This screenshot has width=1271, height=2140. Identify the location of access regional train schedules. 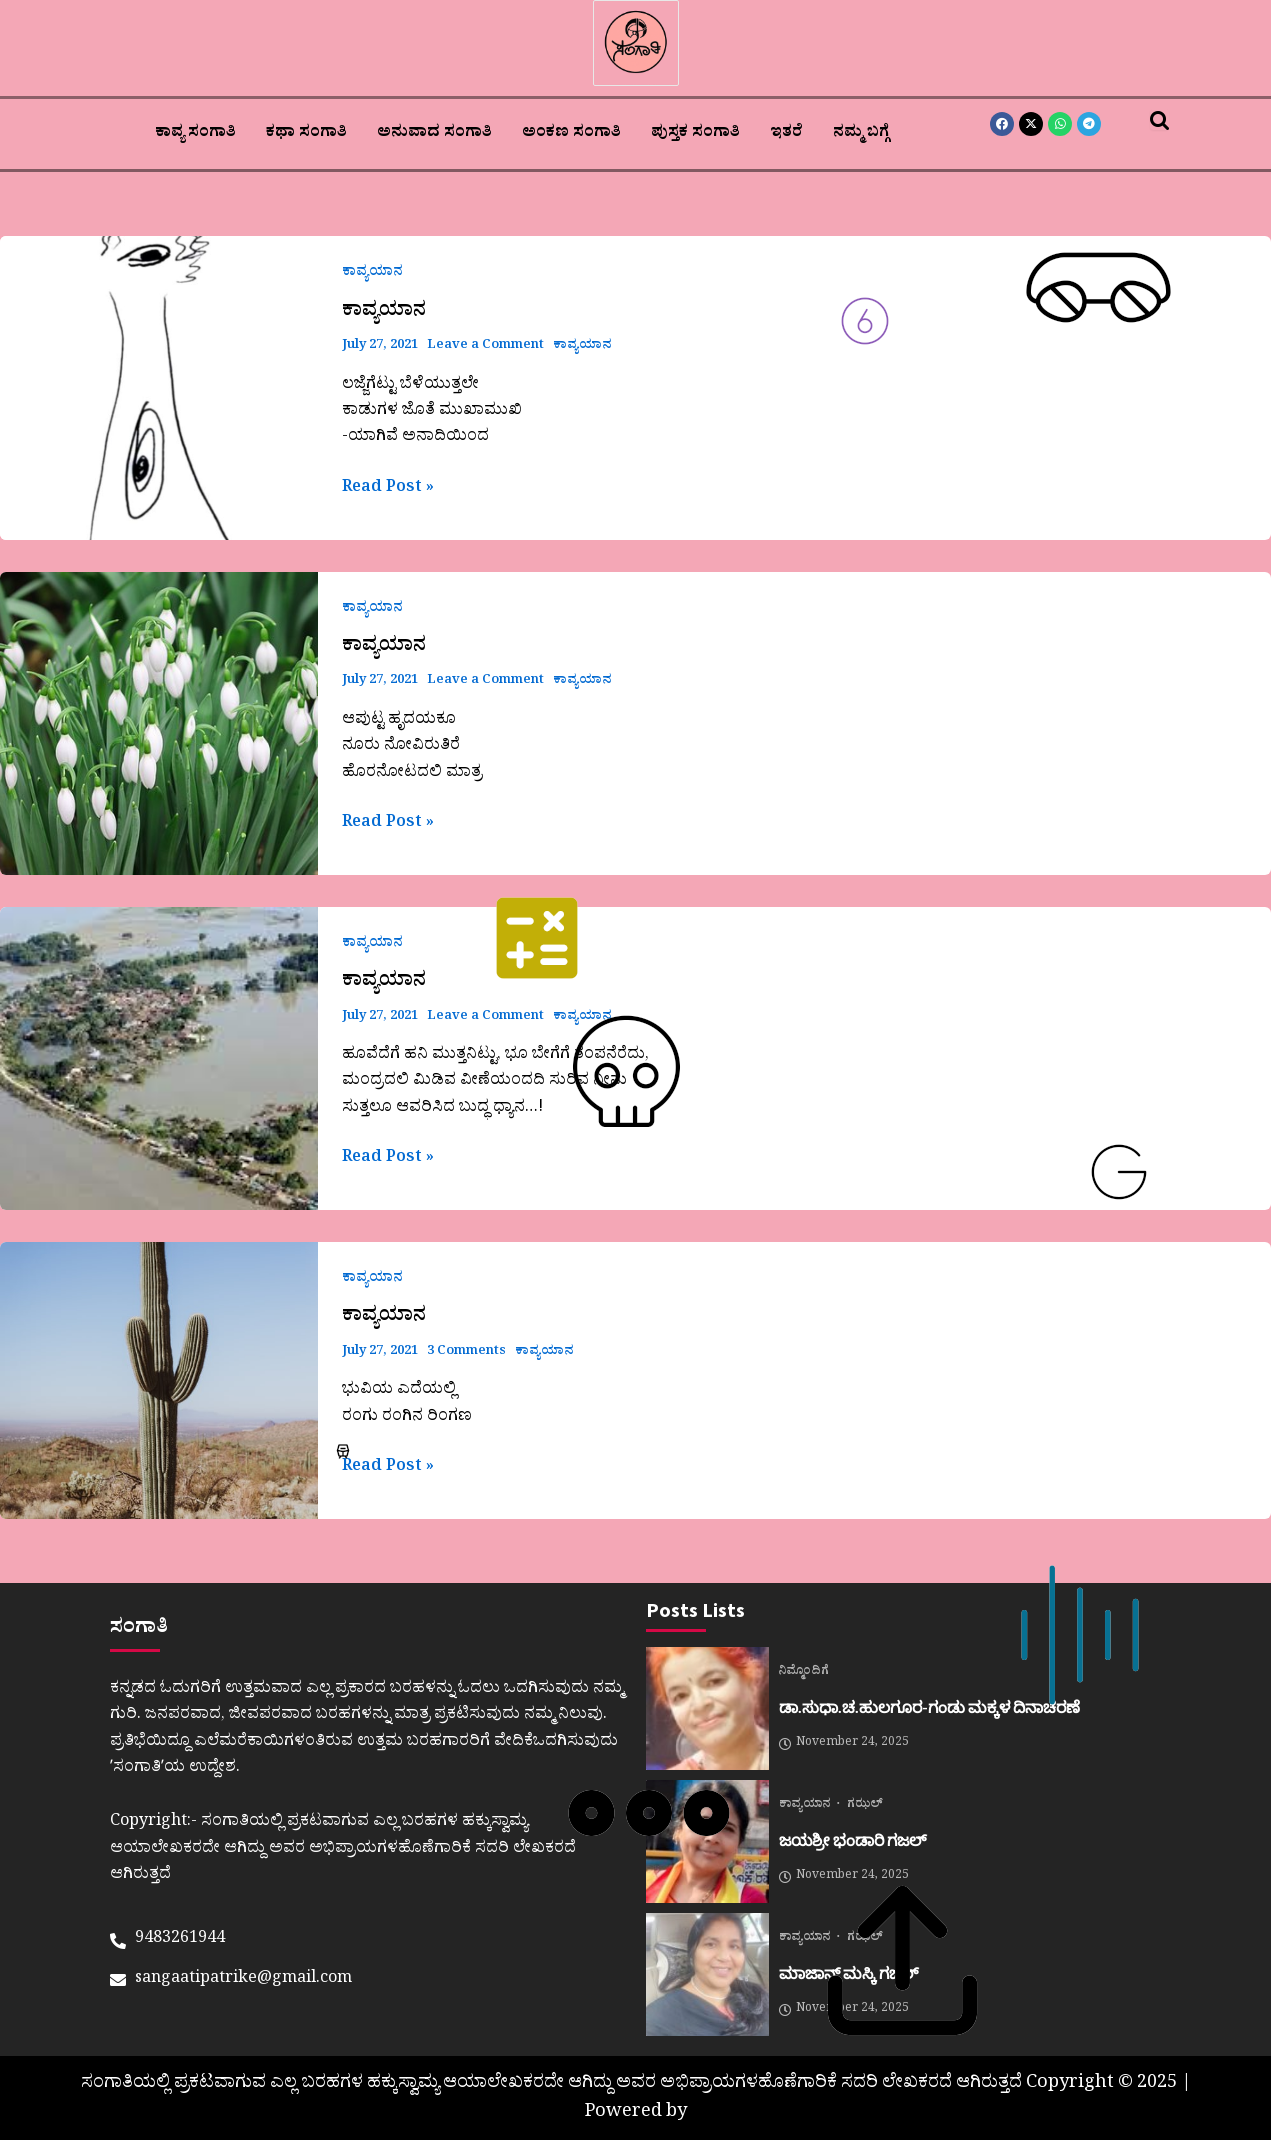
(343, 1451).